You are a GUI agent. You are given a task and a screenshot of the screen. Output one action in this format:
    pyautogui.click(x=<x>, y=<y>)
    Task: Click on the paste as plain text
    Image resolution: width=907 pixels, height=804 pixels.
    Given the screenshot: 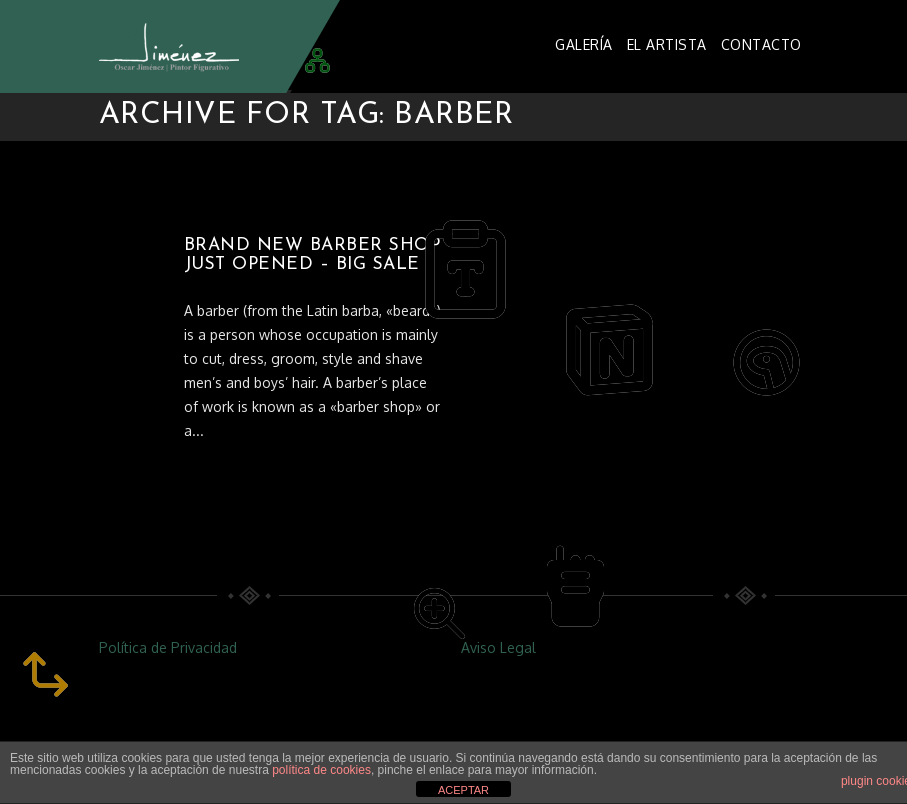 What is the action you would take?
    pyautogui.click(x=465, y=269)
    